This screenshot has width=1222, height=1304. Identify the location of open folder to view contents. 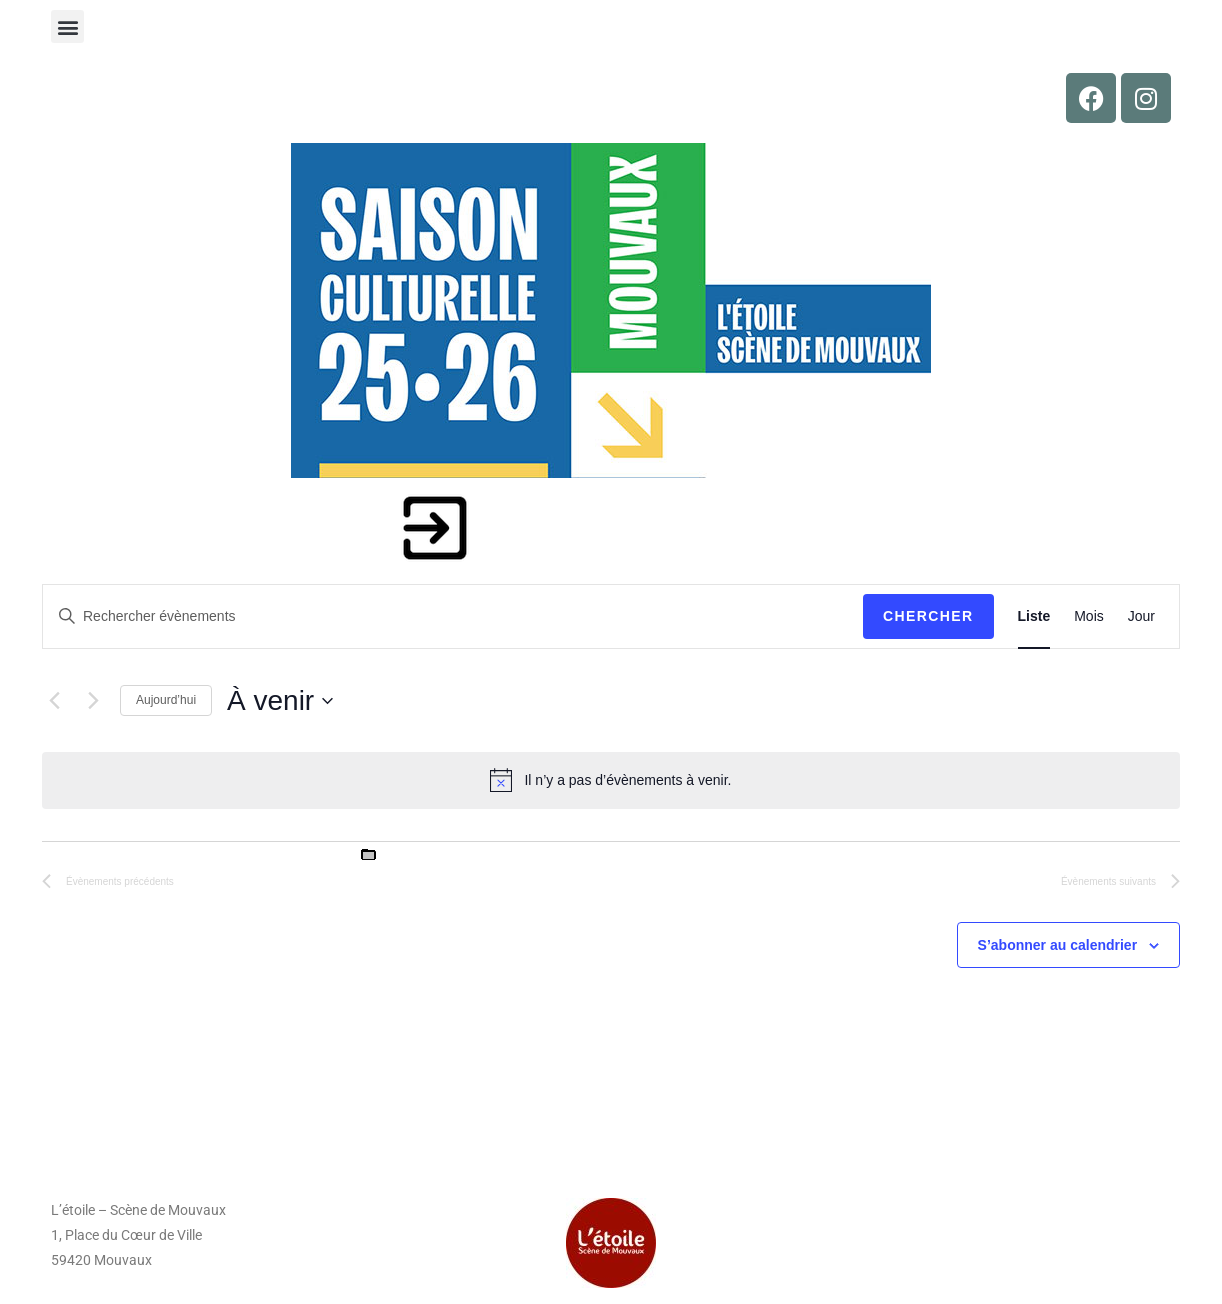
(368, 854).